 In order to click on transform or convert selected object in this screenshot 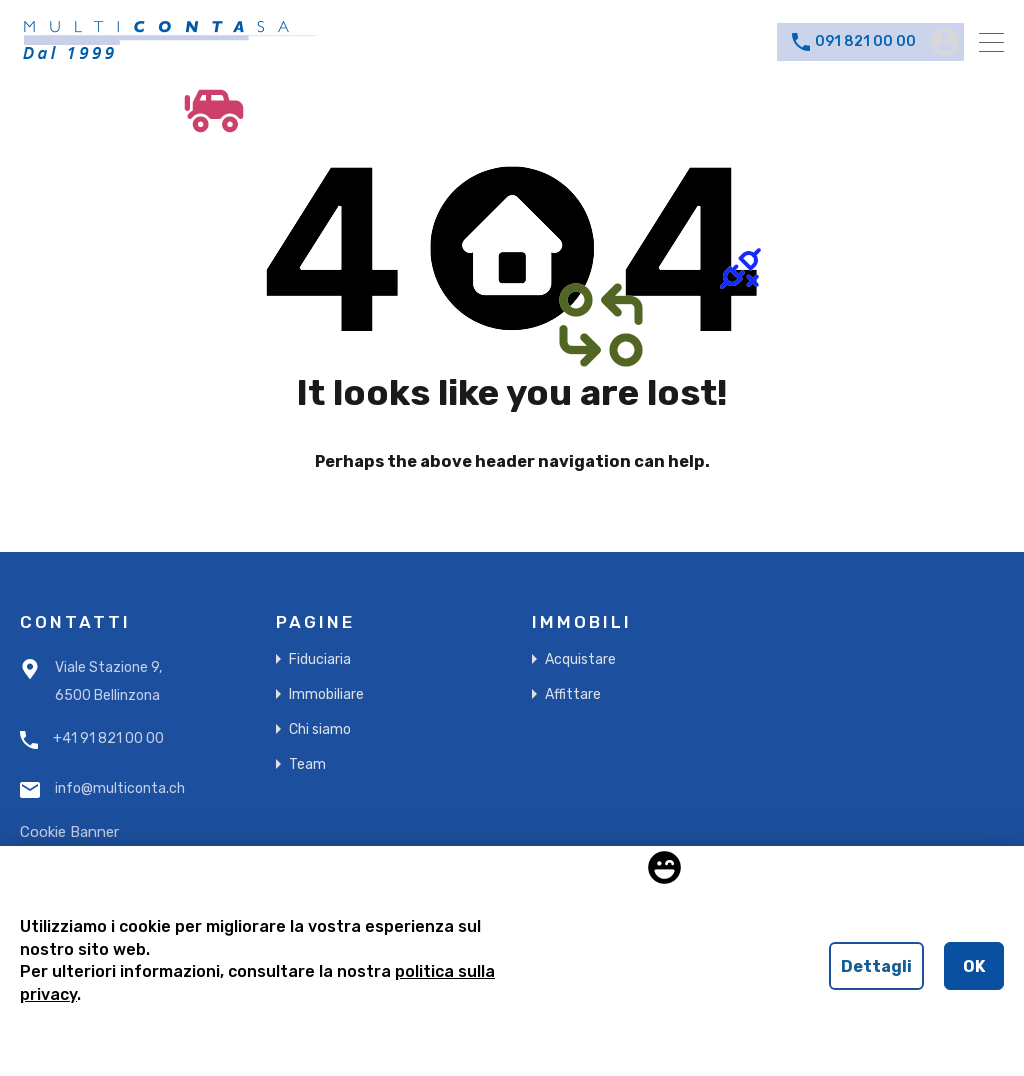, I will do `click(601, 325)`.